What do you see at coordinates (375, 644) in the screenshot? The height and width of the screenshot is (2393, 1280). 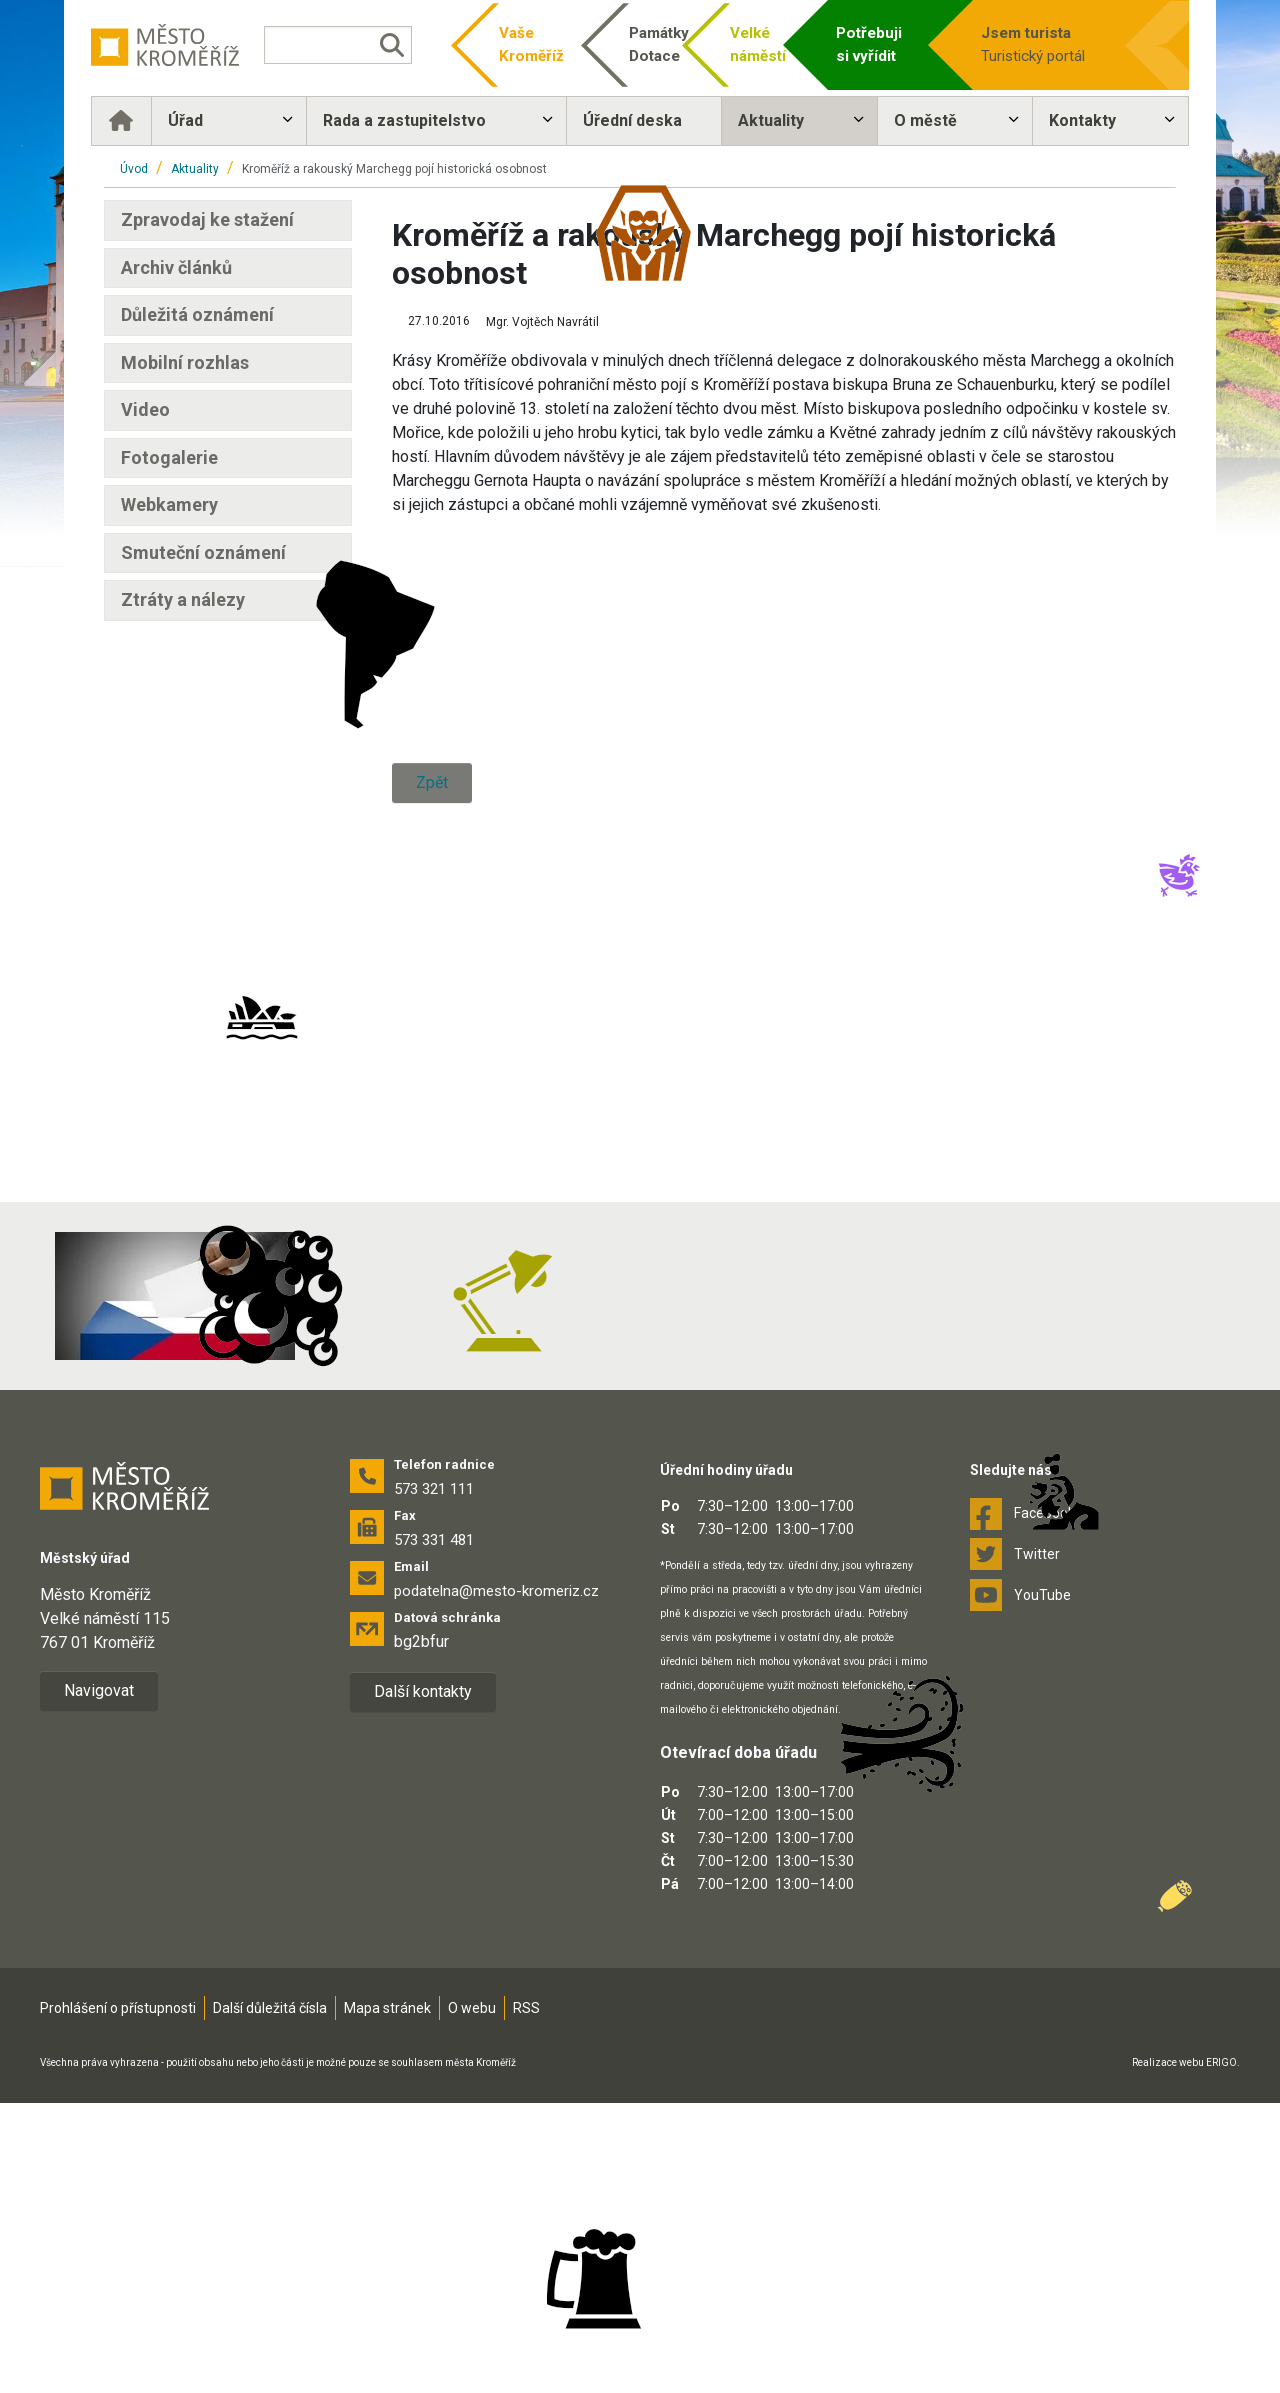 I see `view South America region` at bounding box center [375, 644].